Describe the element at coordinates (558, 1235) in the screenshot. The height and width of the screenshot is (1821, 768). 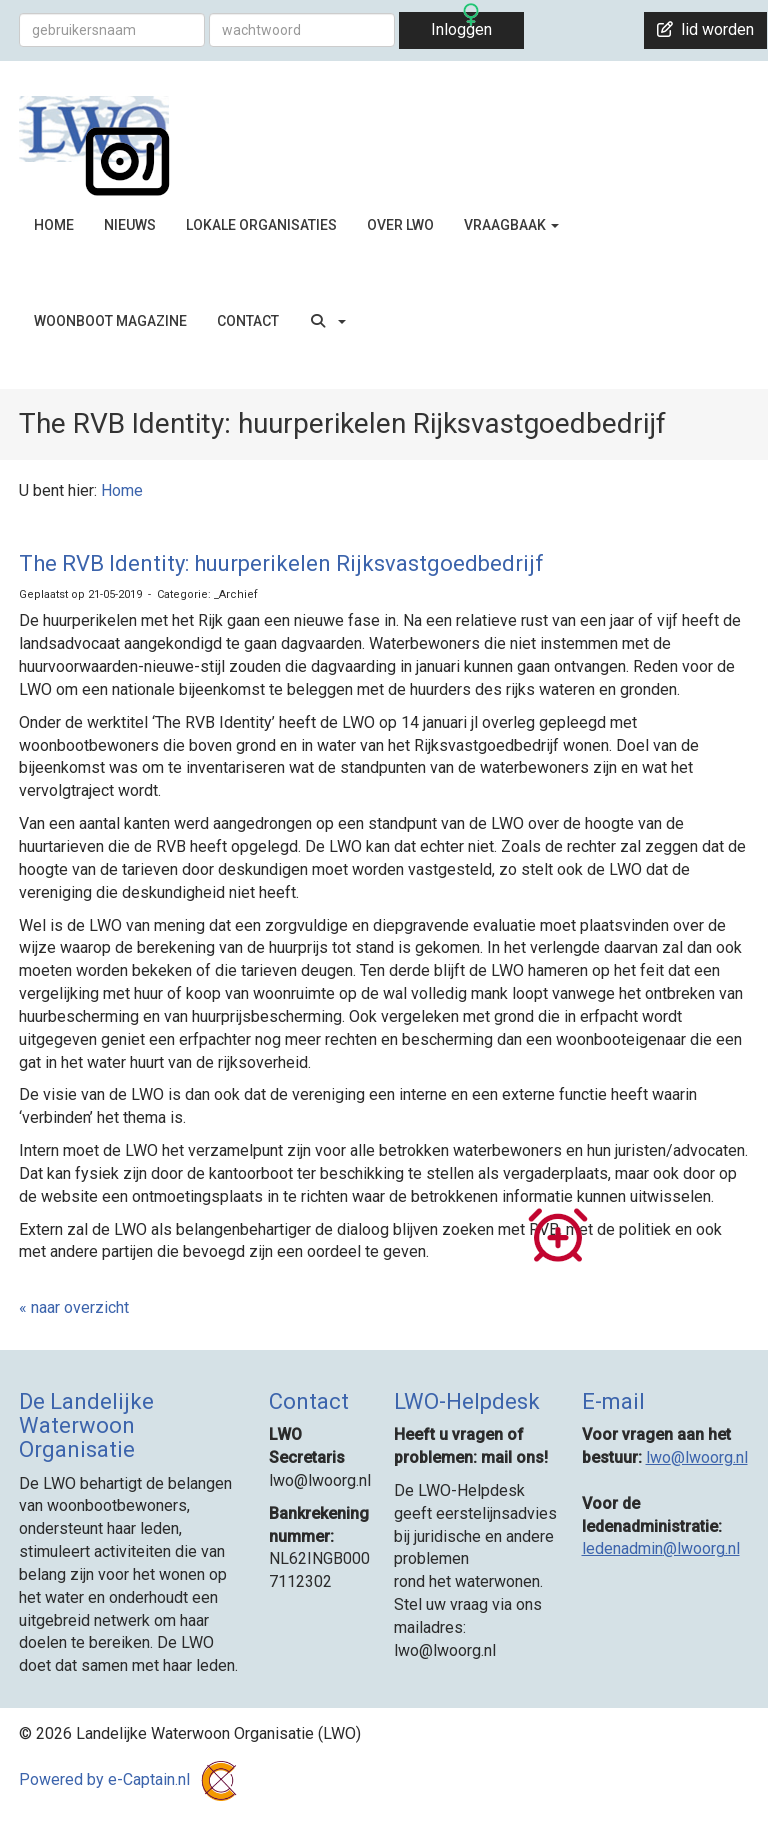
I see `add a new alarm` at that location.